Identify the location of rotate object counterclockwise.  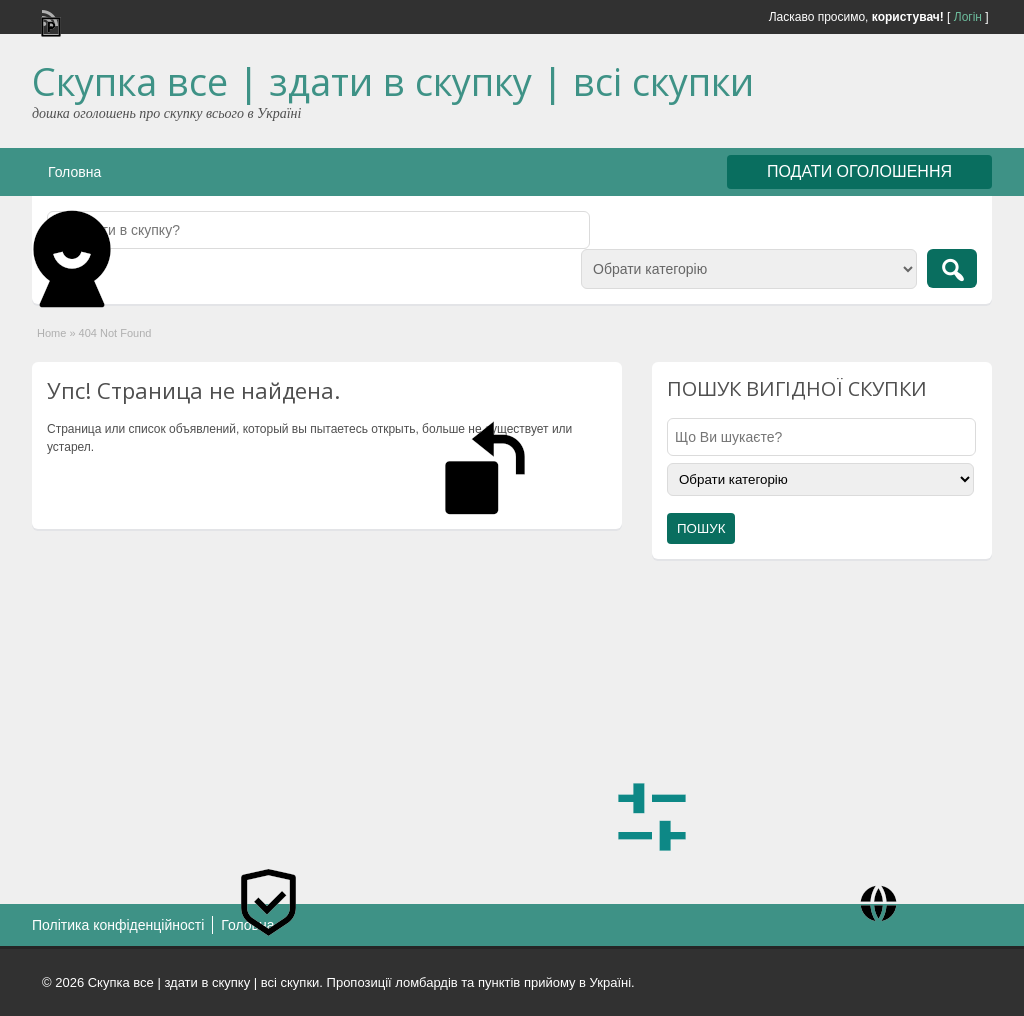
(485, 470).